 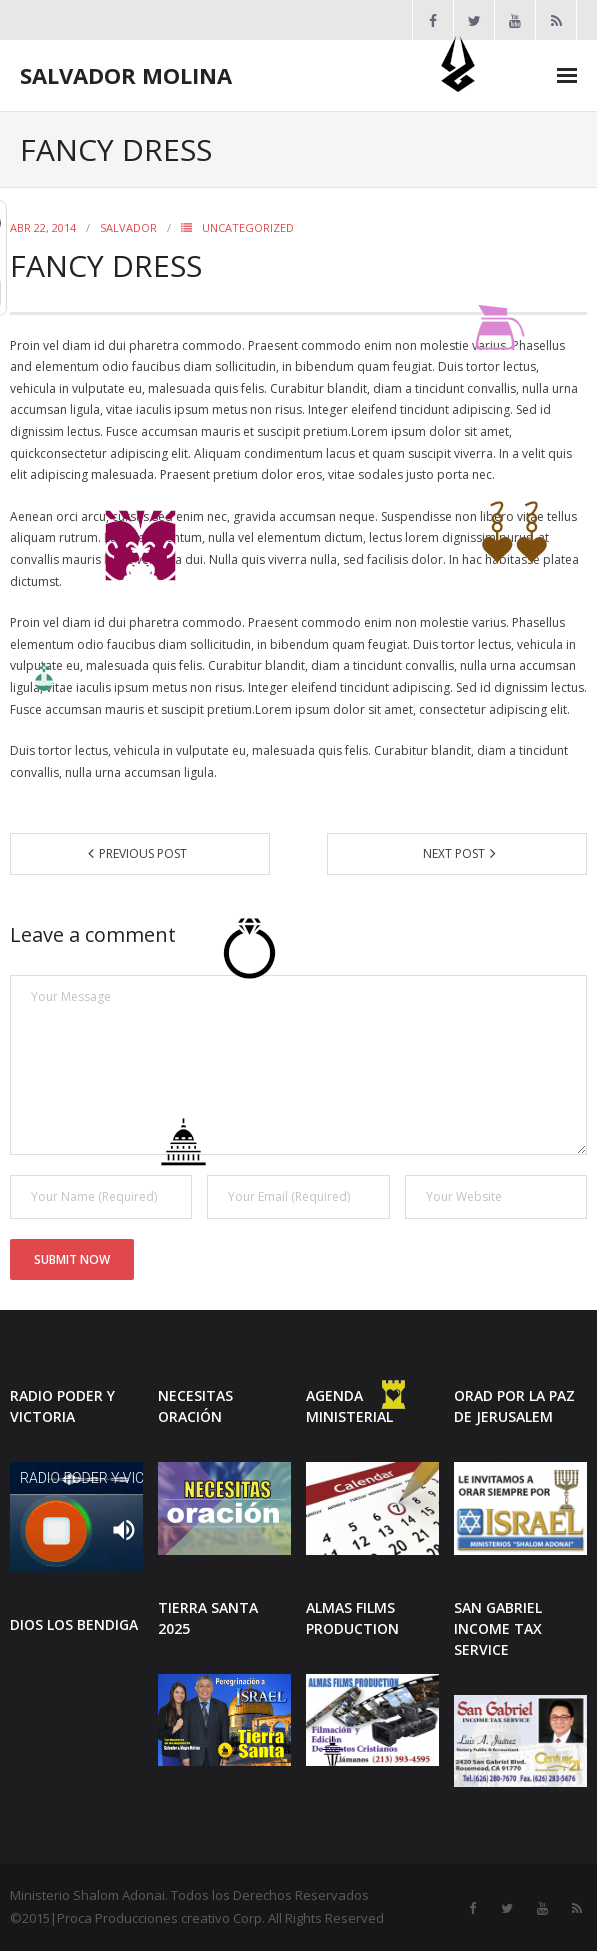 What do you see at coordinates (393, 1394) in the screenshot?
I see `access your favorite or saved fortress in a game` at bounding box center [393, 1394].